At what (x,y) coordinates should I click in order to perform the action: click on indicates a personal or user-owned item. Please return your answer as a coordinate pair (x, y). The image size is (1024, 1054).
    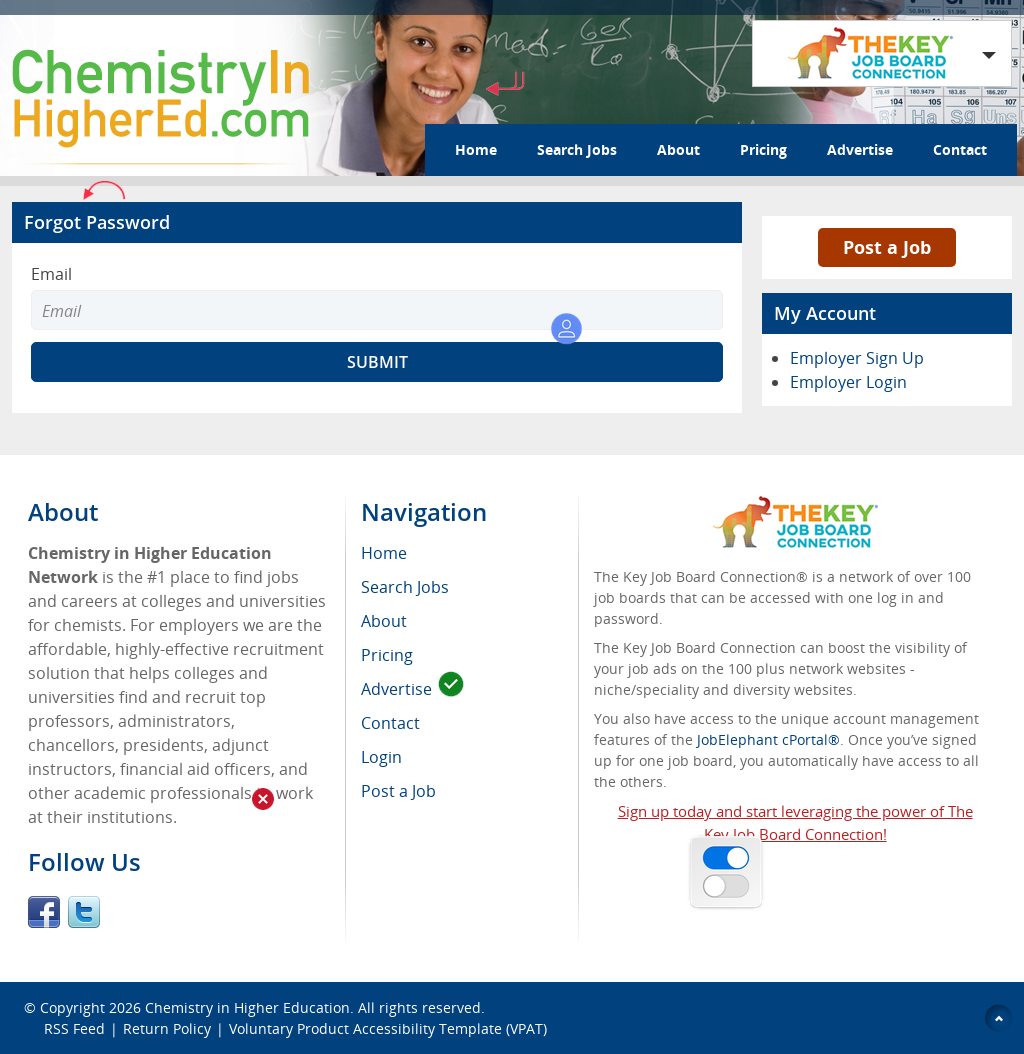
    Looking at the image, I should click on (566, 328).